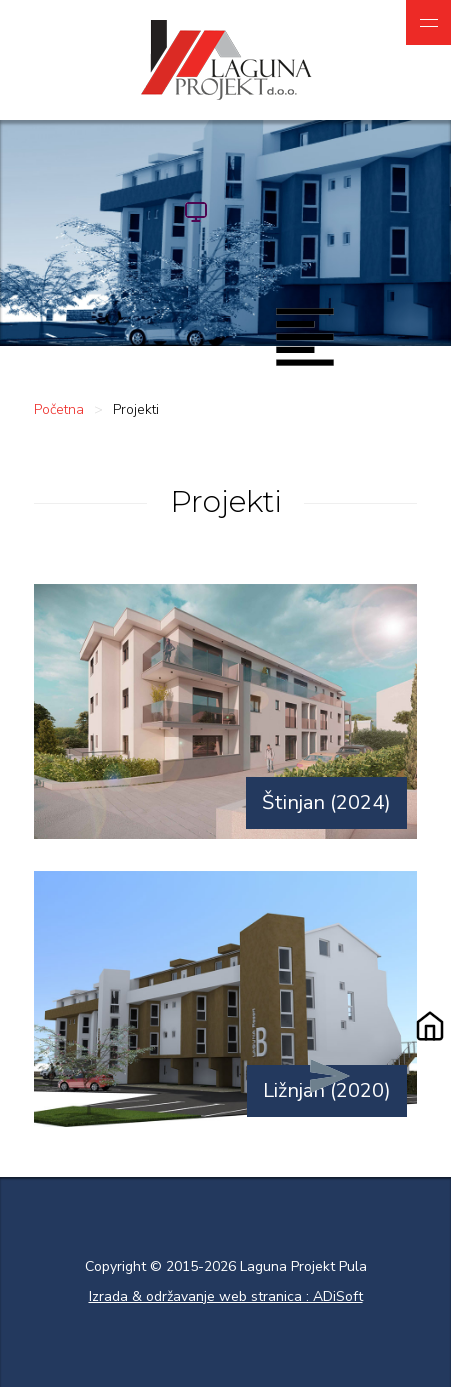 Image resolution: width=451 pixels, height=1387 pixels. Describe the element at coordinates (196, 212) in the screenshot. I see `switch to desktop display mode` at that location.